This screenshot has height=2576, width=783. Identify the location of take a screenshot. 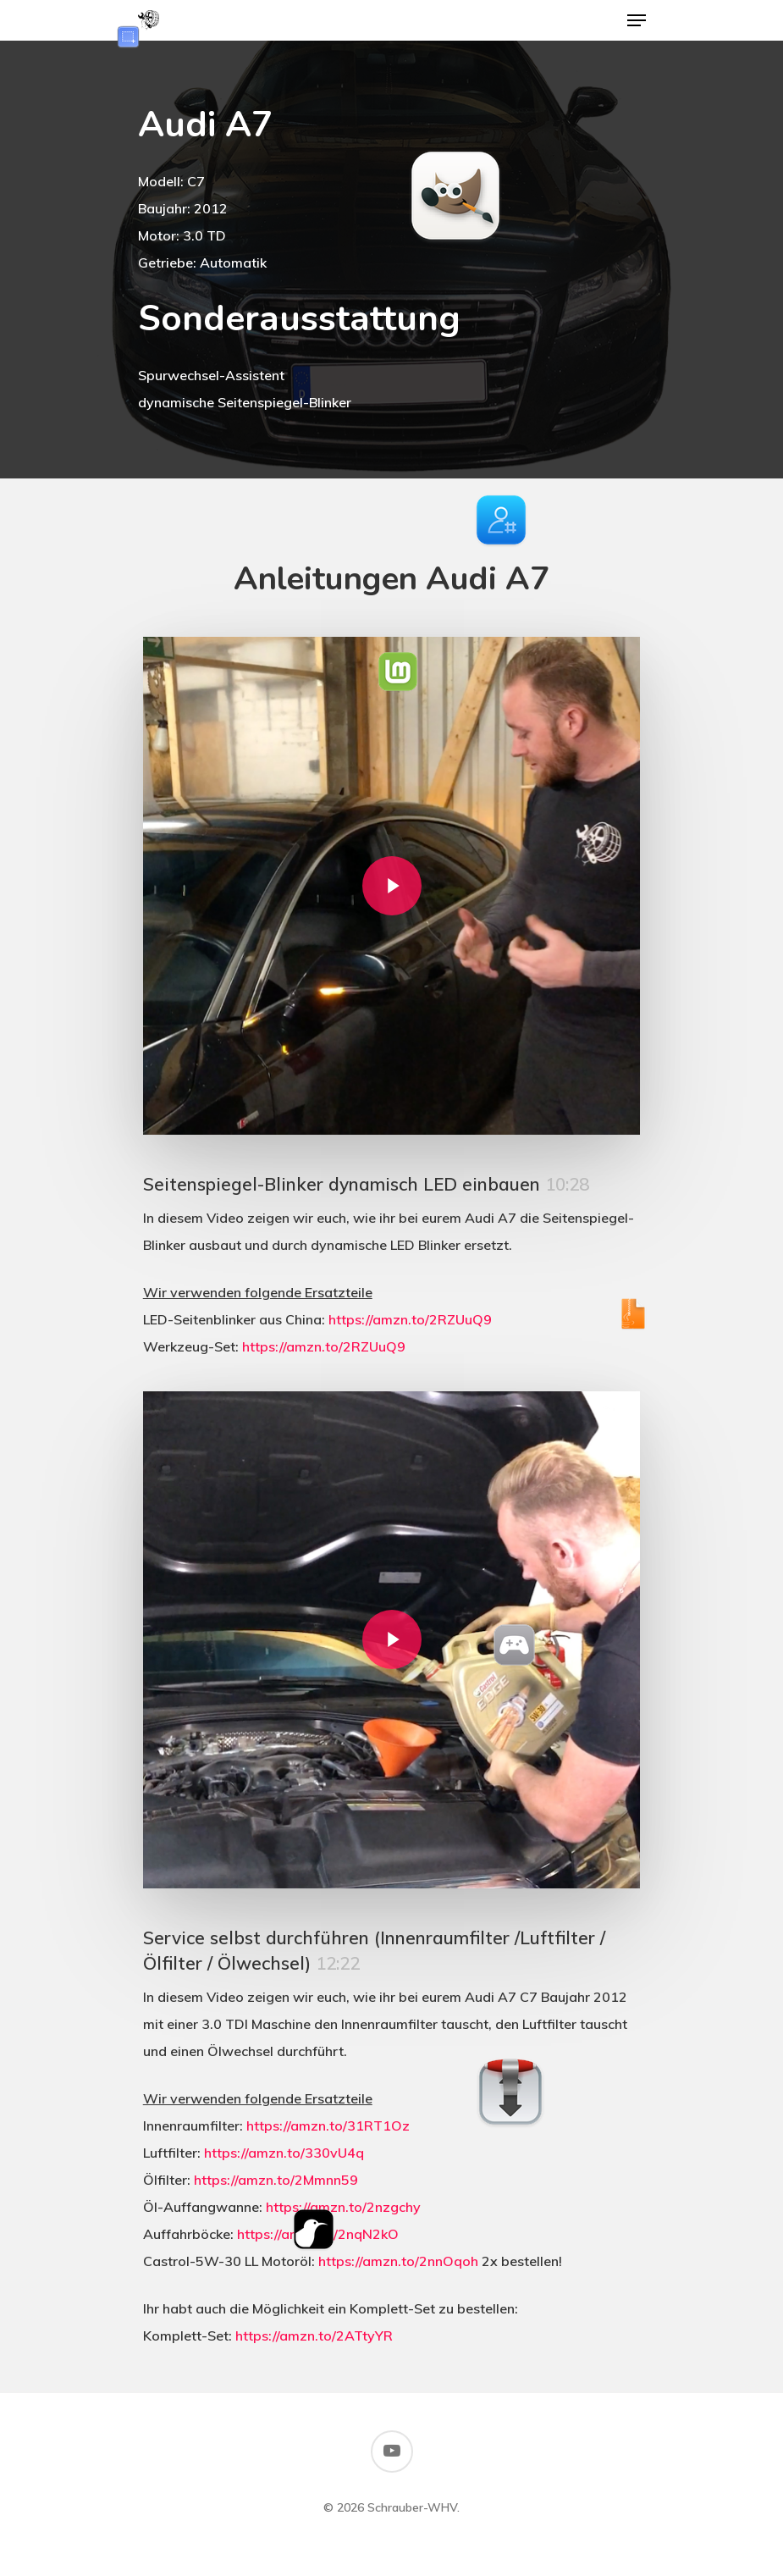
(128, 36).